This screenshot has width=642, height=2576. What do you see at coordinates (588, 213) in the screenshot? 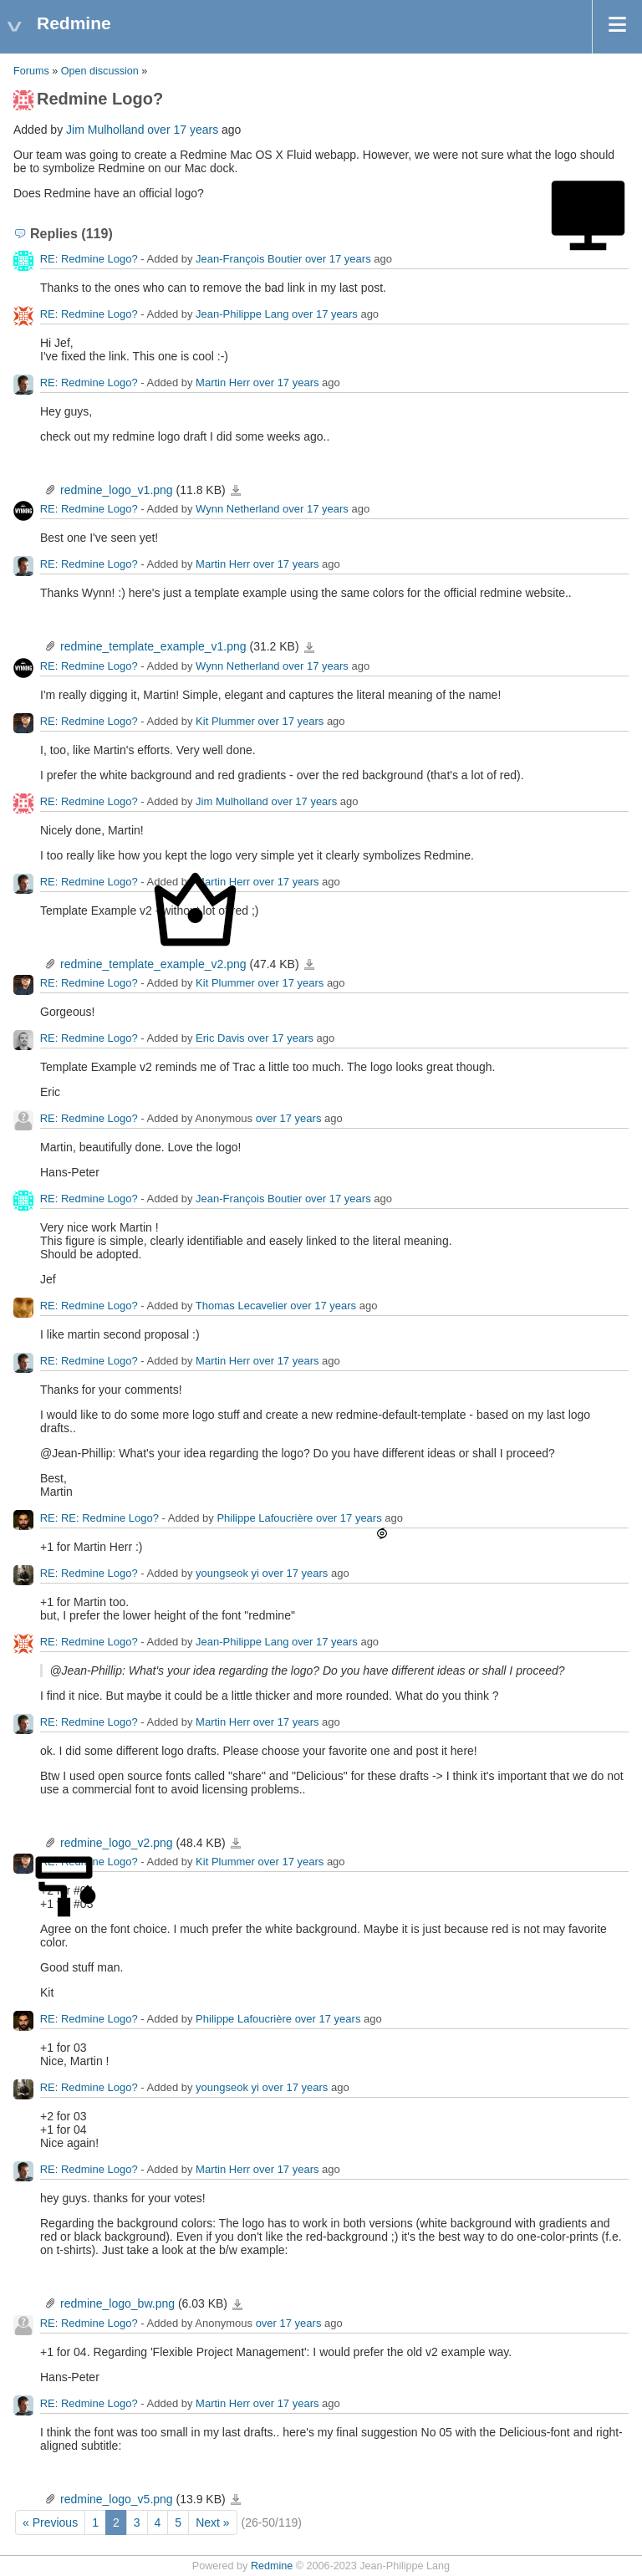
I see `access desktop or computer settings` at bounding box center [588, 213].